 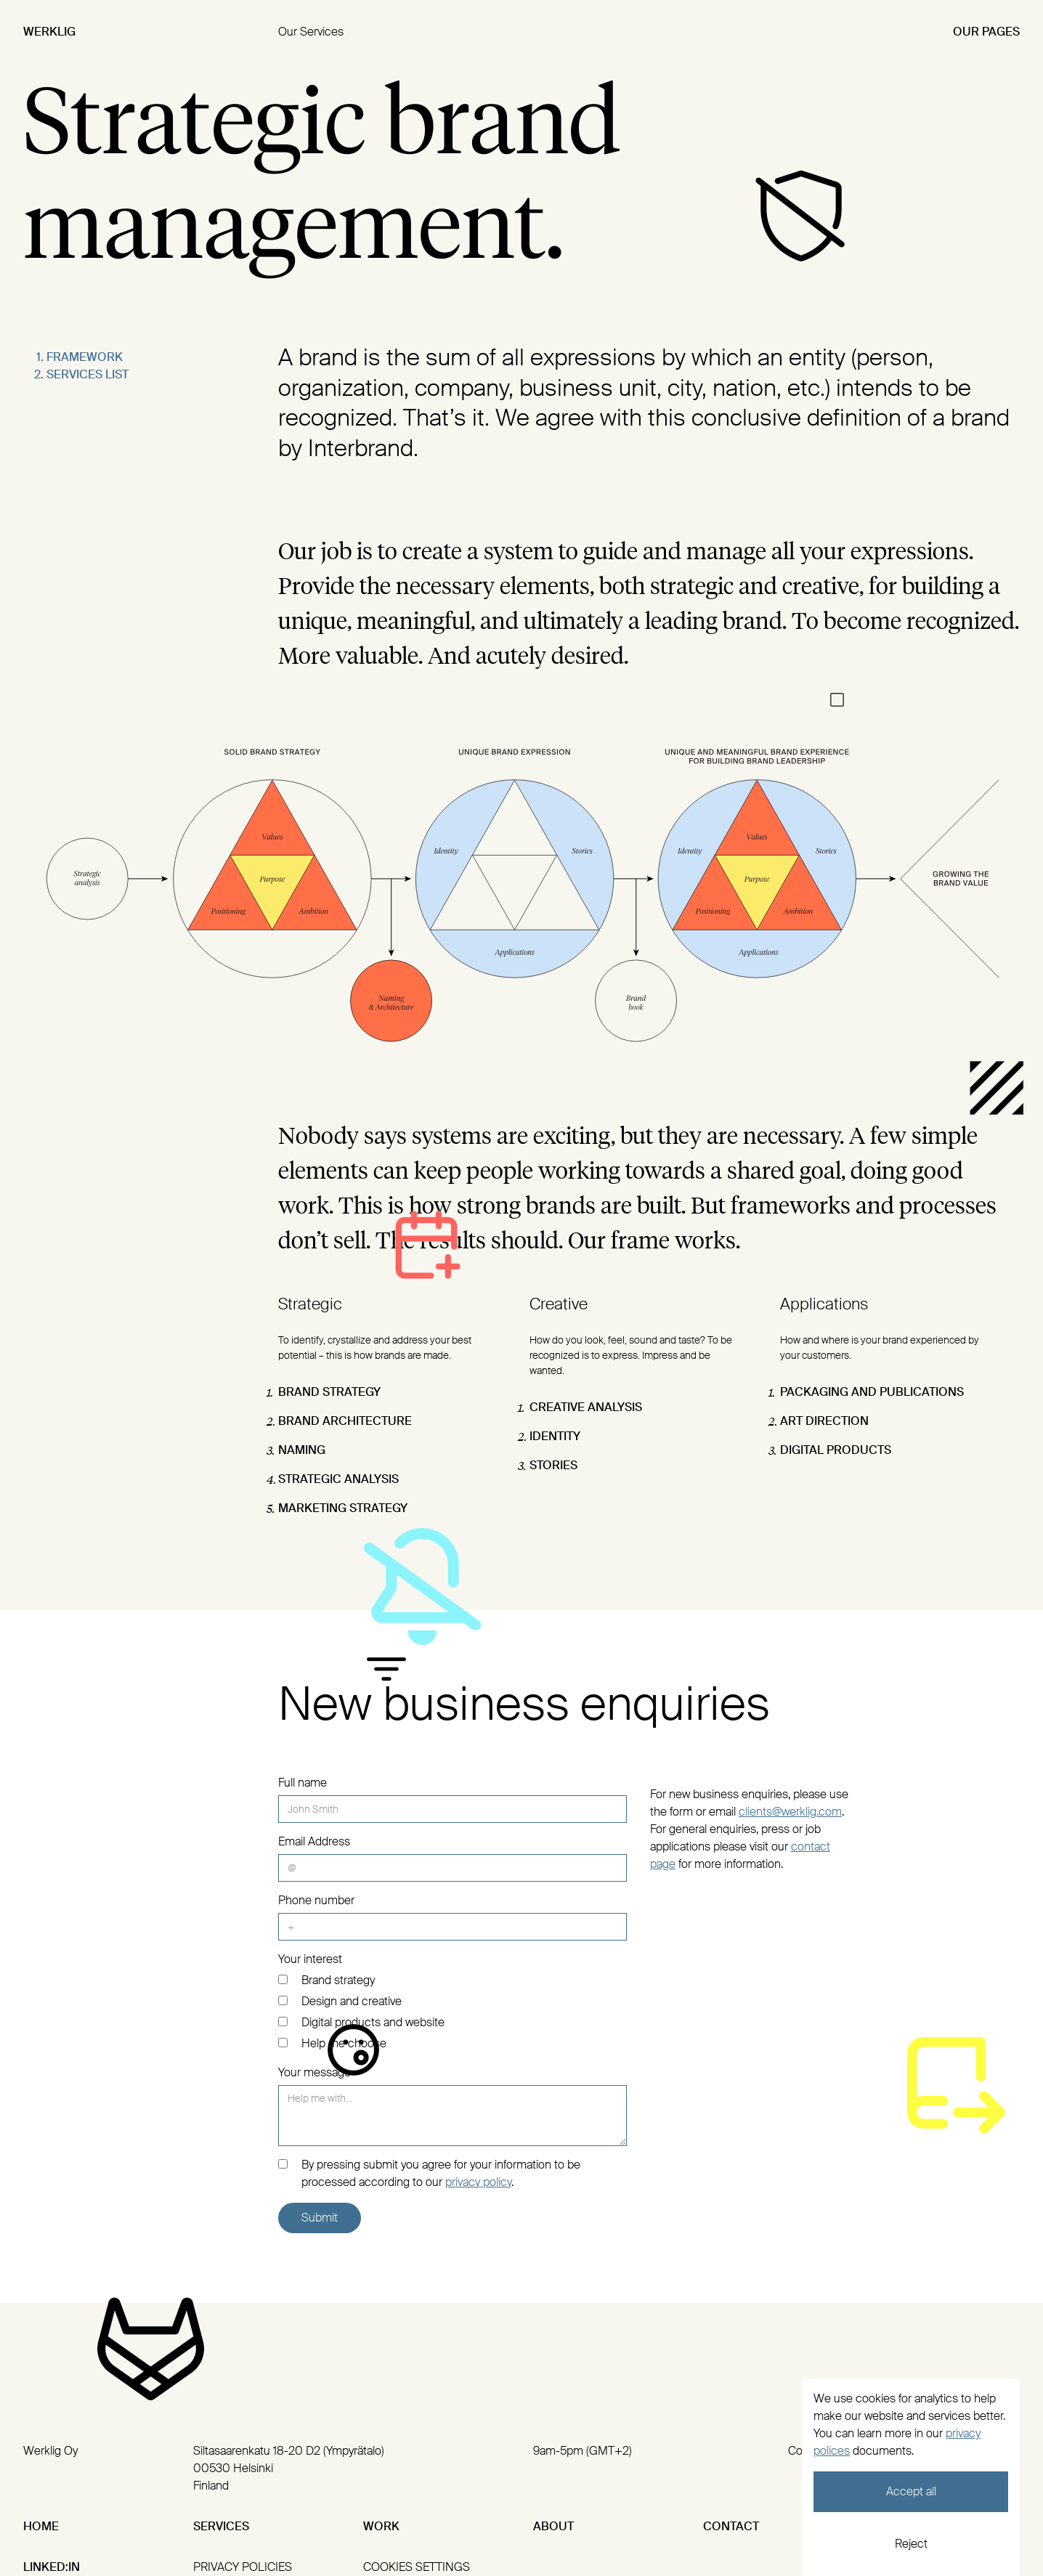 I want to click on pull changes from a remote repository, so click(x=953, y=2089).